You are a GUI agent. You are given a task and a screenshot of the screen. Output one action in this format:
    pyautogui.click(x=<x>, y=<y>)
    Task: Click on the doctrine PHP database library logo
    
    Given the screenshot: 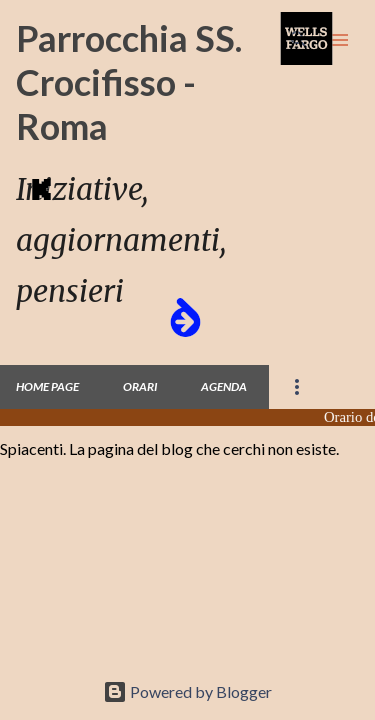 What is the action you would take?
    pyautogui.click(x=185, y=317)
    